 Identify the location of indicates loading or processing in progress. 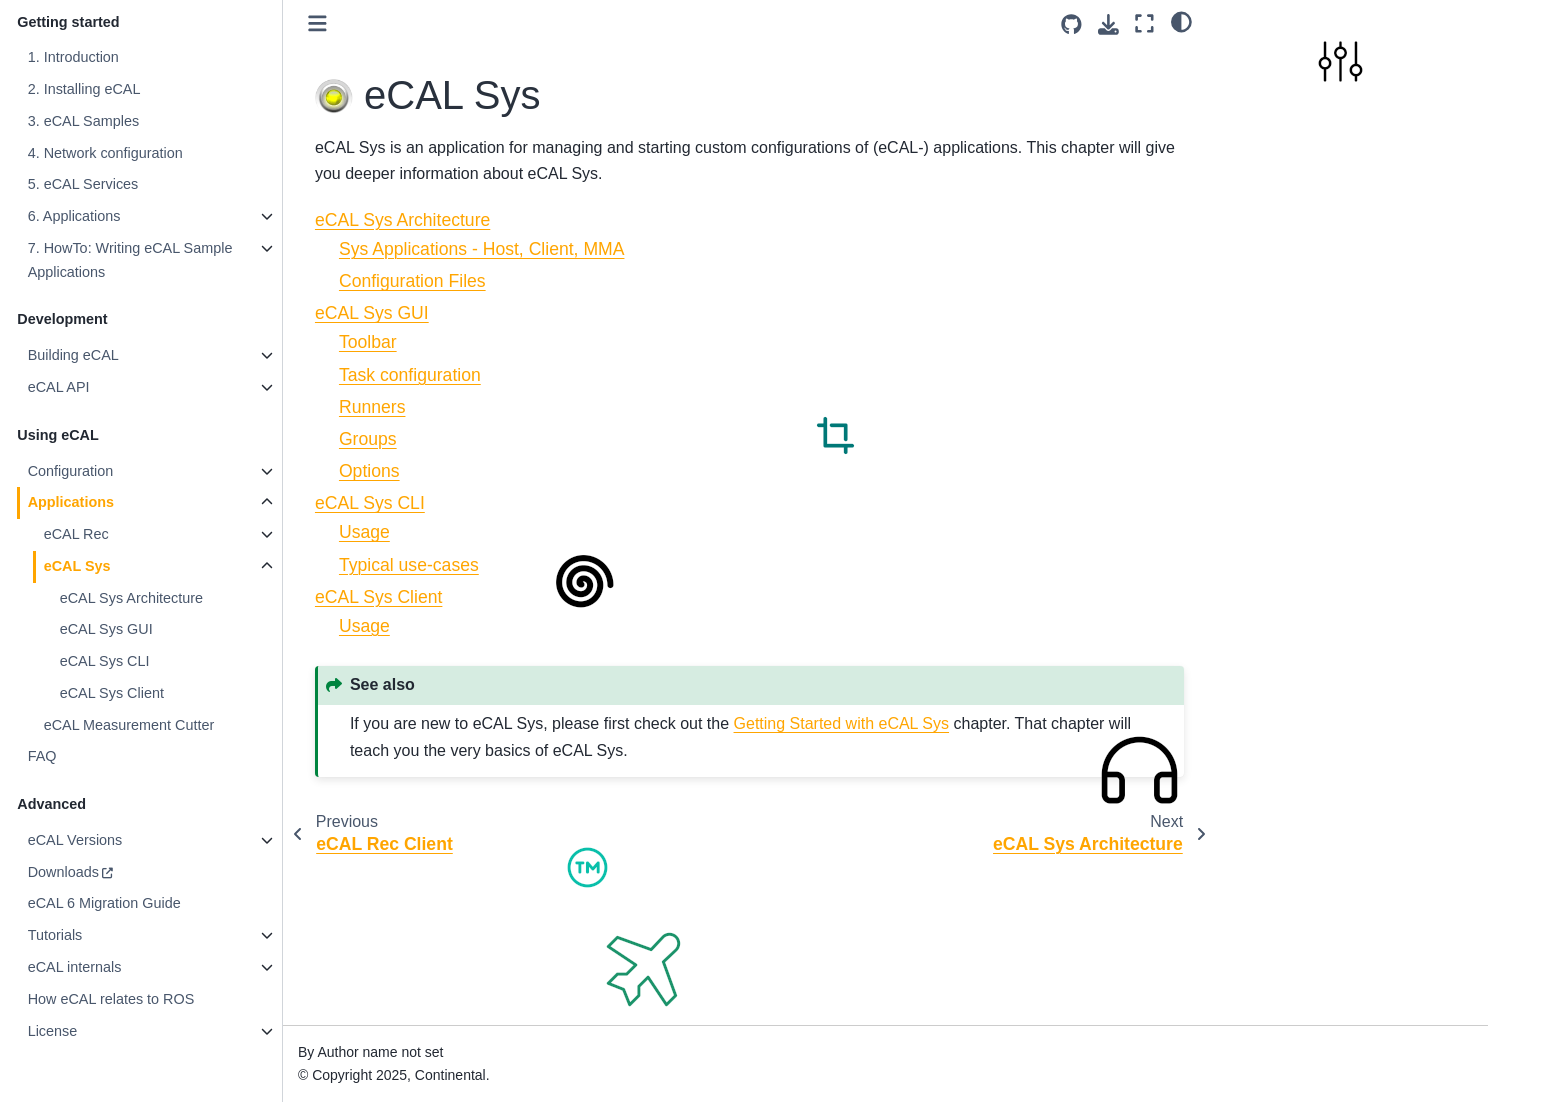
(582, 582).